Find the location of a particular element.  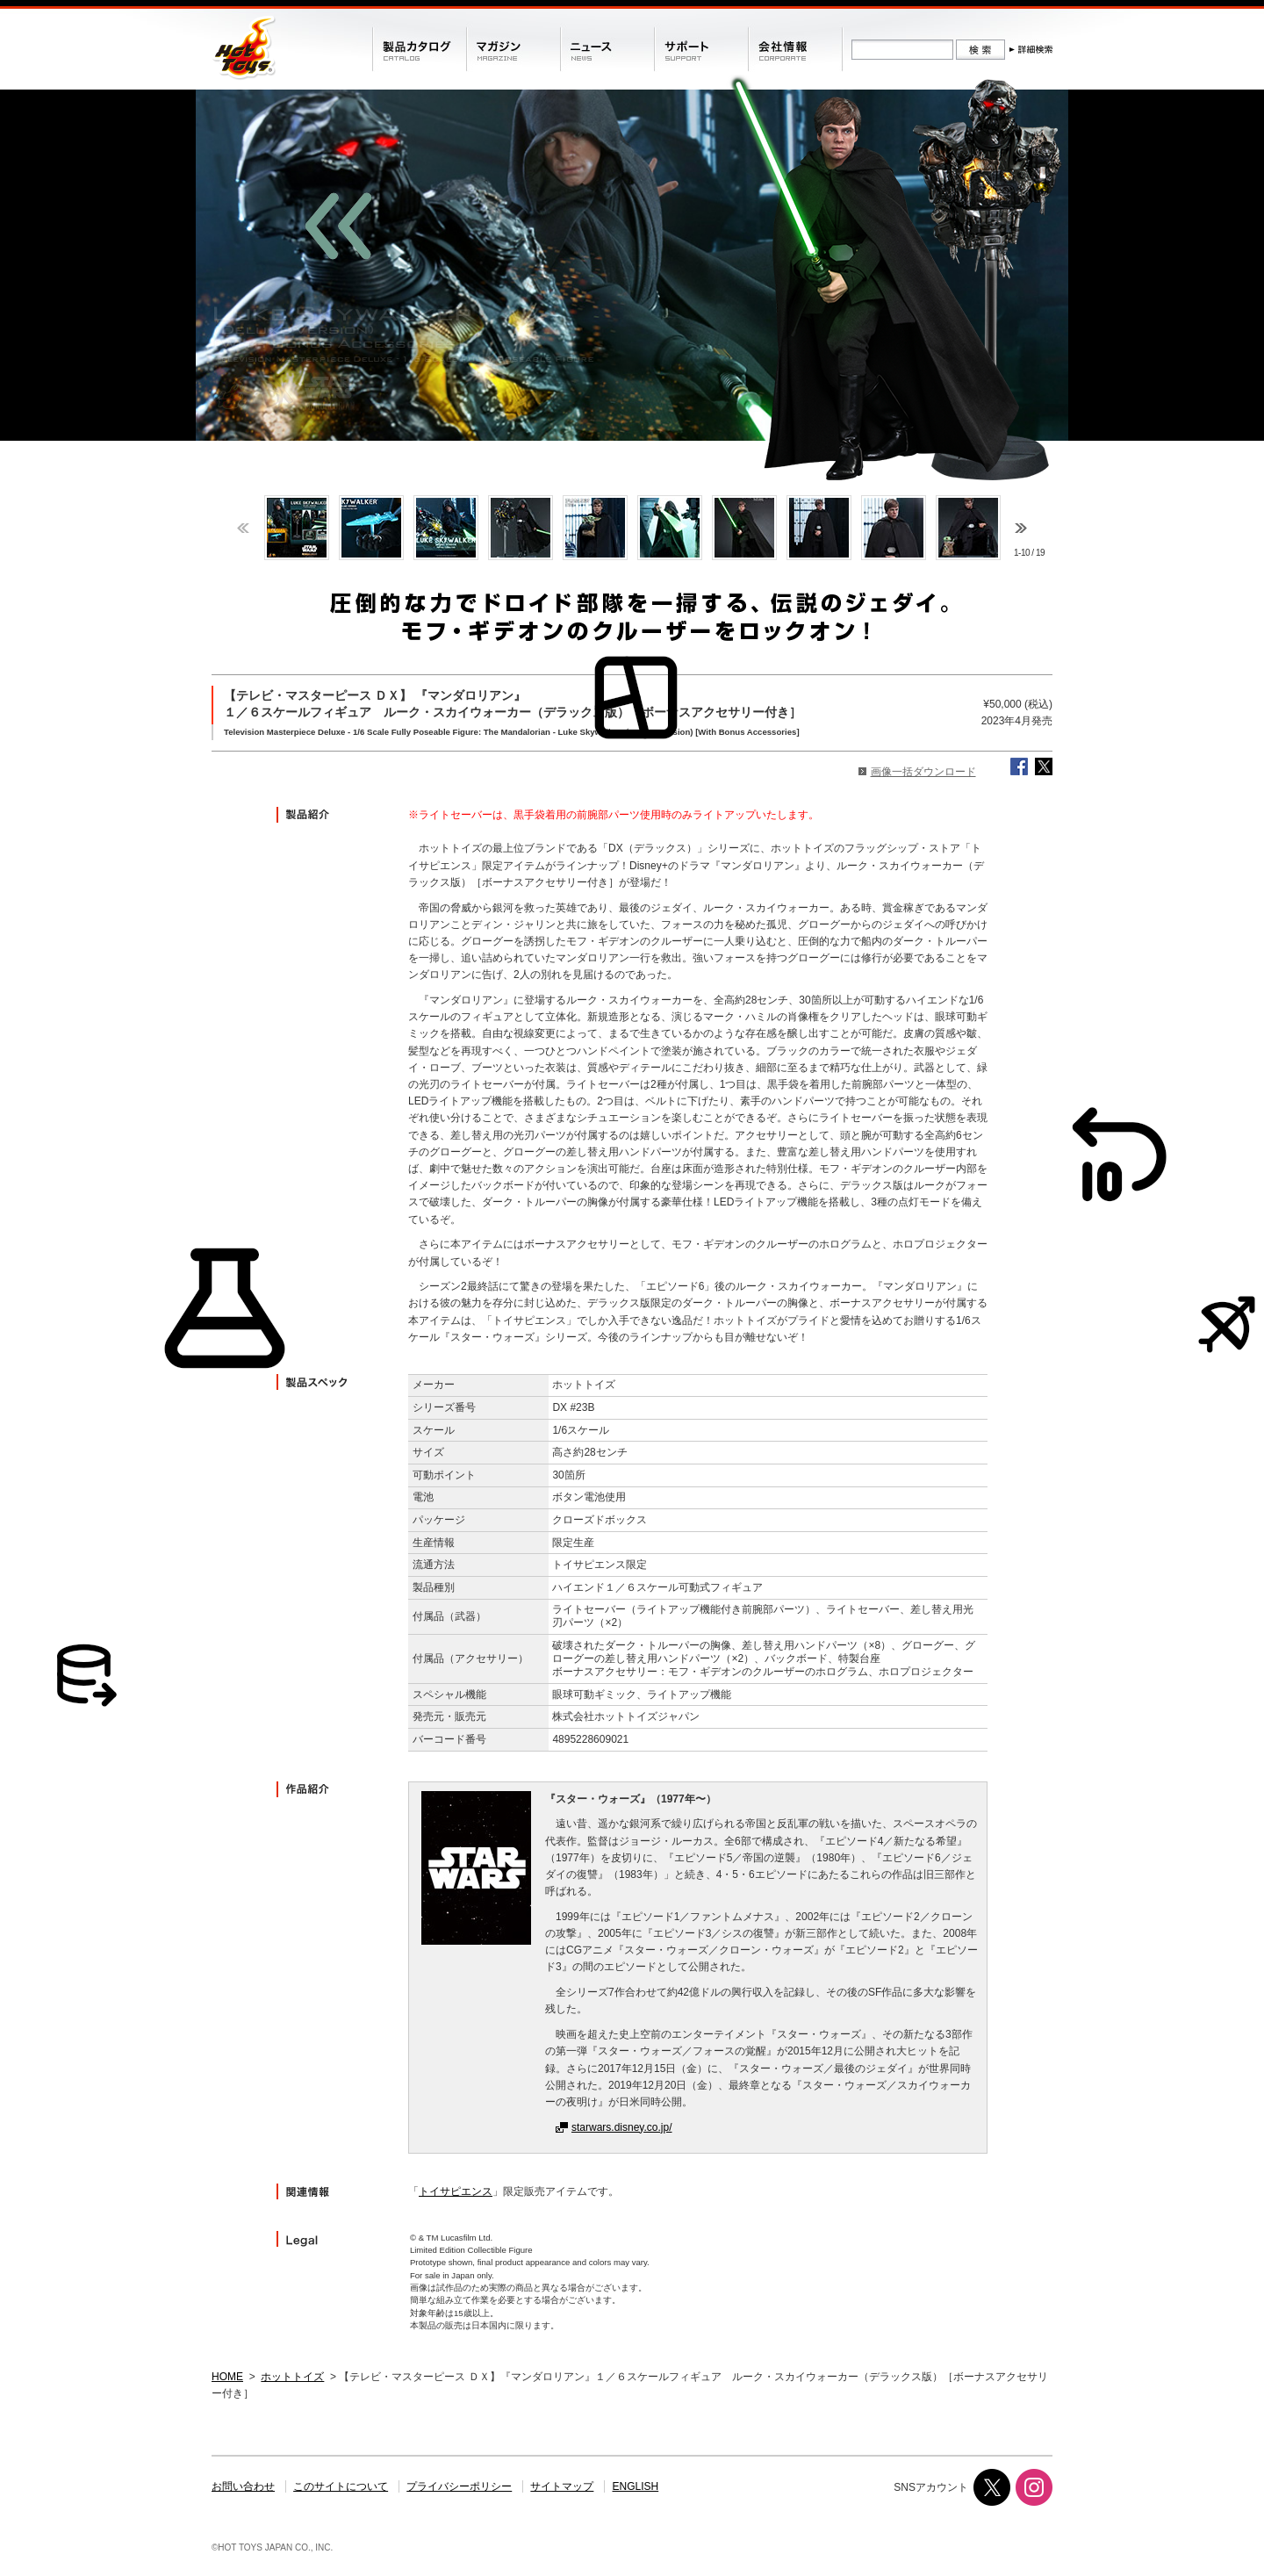

skip backward 10 seconds is located at coordinates (1117, 1156).